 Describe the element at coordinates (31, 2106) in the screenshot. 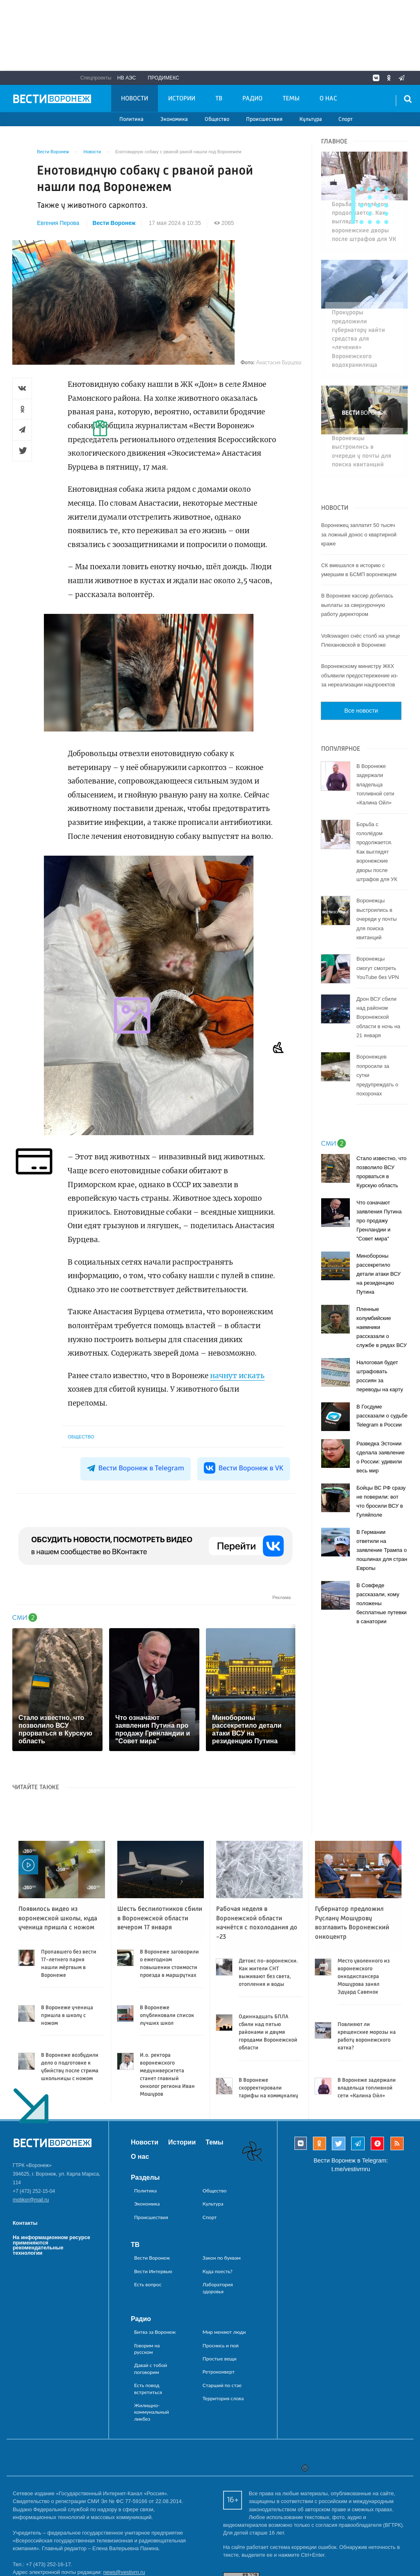

I see `navigate to the next item diagonally` at that location.